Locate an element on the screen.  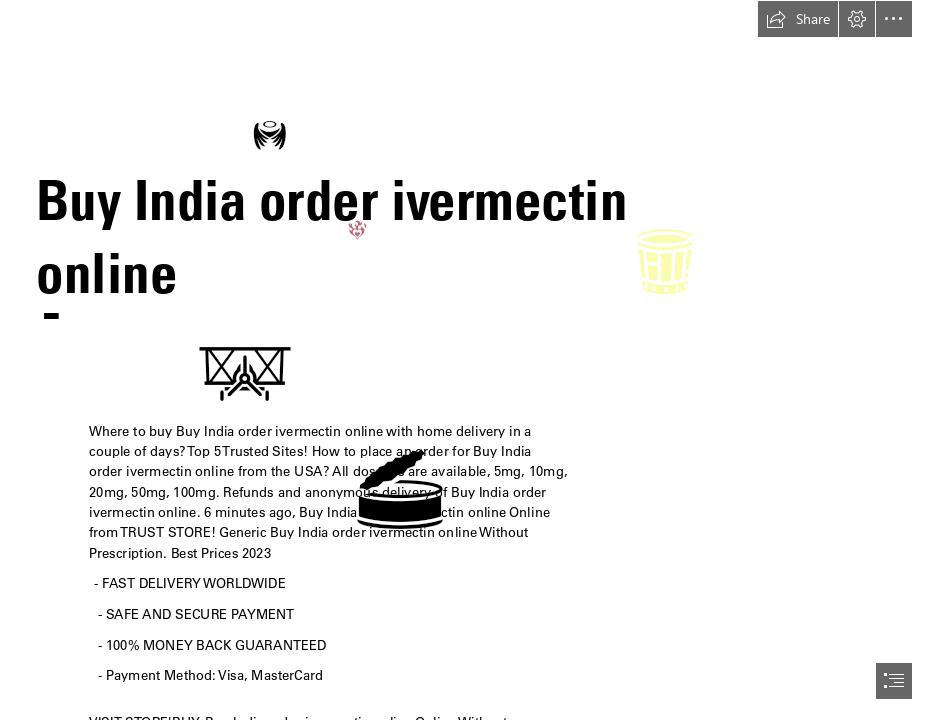
access flight or aviation games is located at coordinates (245, 374).